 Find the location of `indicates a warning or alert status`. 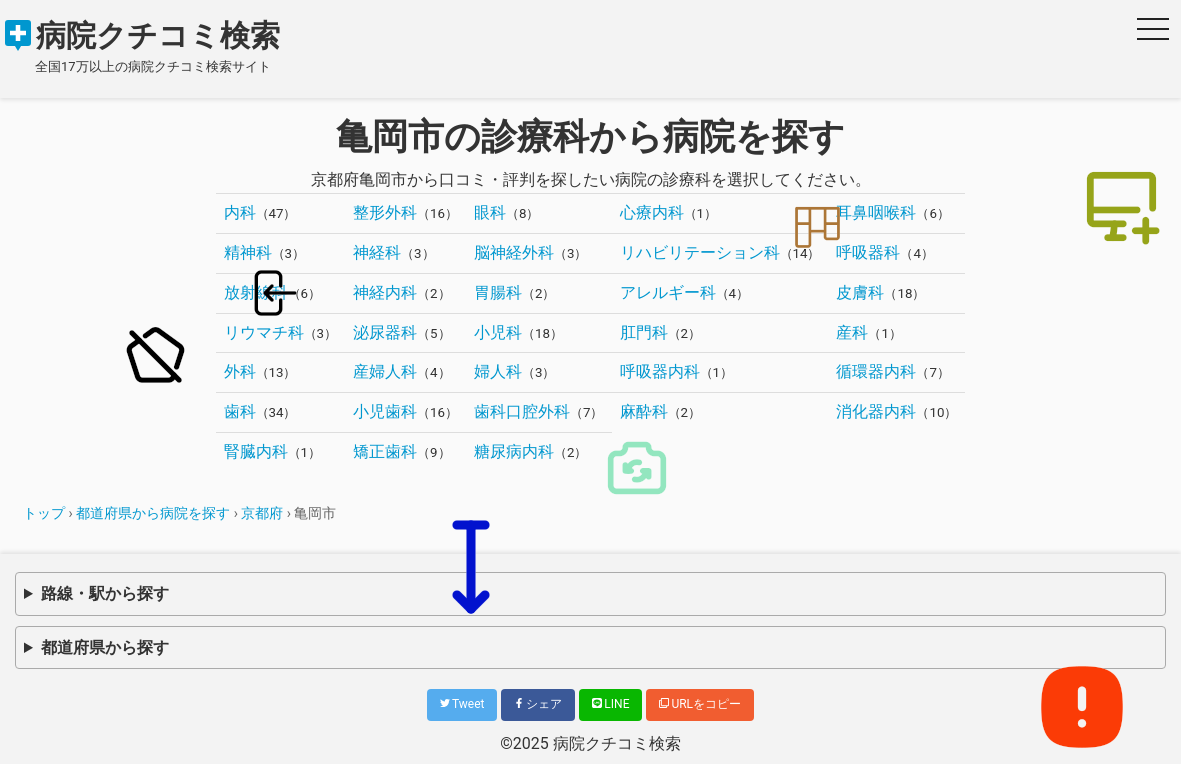

indicates a warning or alert status is located at coordinates (1082, 707).